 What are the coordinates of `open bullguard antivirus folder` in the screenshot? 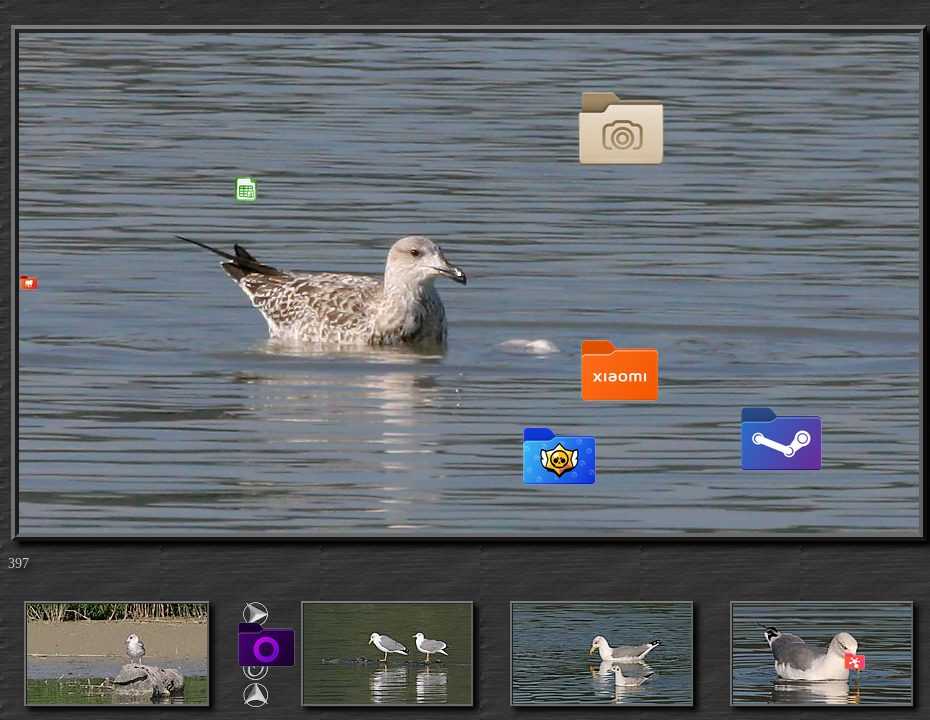 It's located at (29, 283).